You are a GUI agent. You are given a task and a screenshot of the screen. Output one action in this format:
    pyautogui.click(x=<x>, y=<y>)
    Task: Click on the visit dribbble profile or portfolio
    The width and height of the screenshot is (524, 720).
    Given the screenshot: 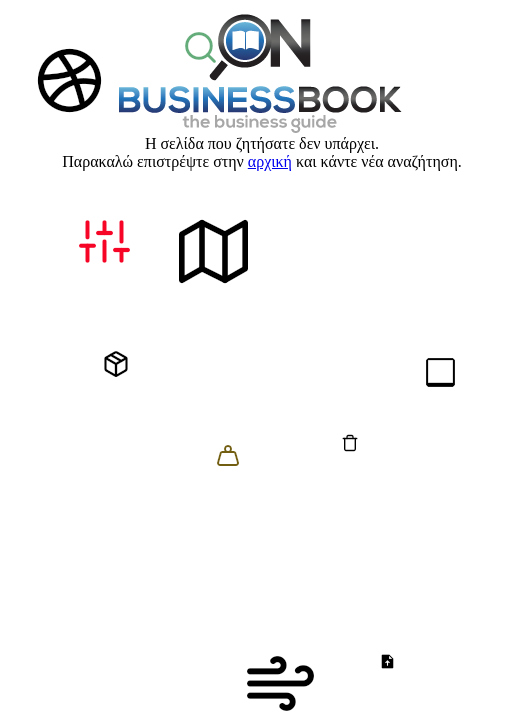 What is the action you would take?
    pyautogui.click(x=69, y=80)
    